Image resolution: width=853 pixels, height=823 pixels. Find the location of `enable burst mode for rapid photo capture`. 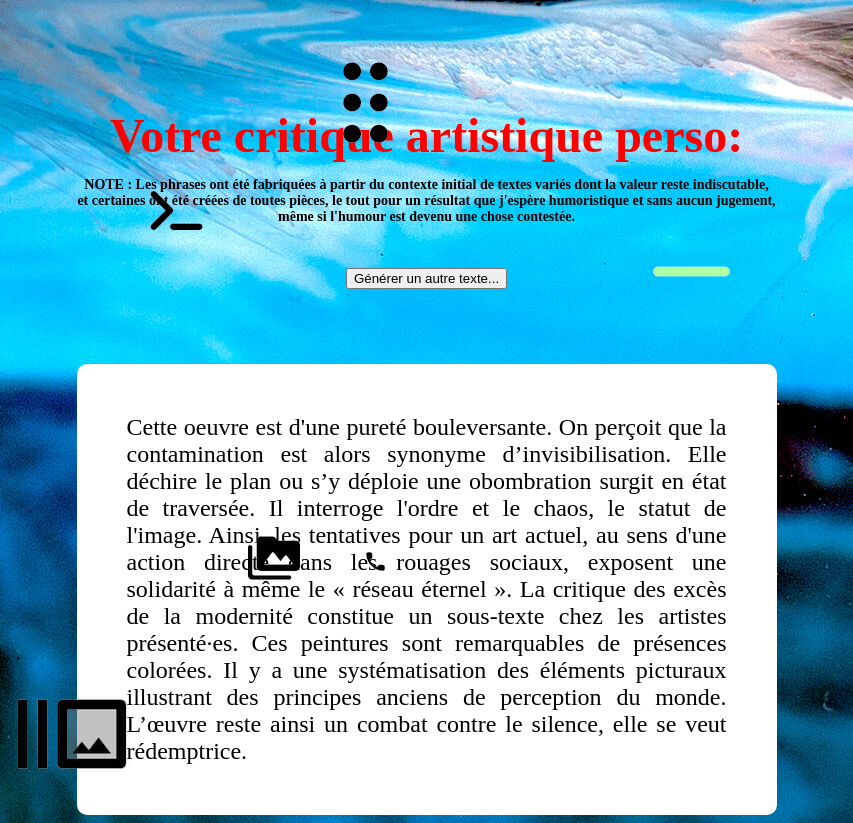

enable burst mode for rapid photo capture is located at coordinates (72, 734).